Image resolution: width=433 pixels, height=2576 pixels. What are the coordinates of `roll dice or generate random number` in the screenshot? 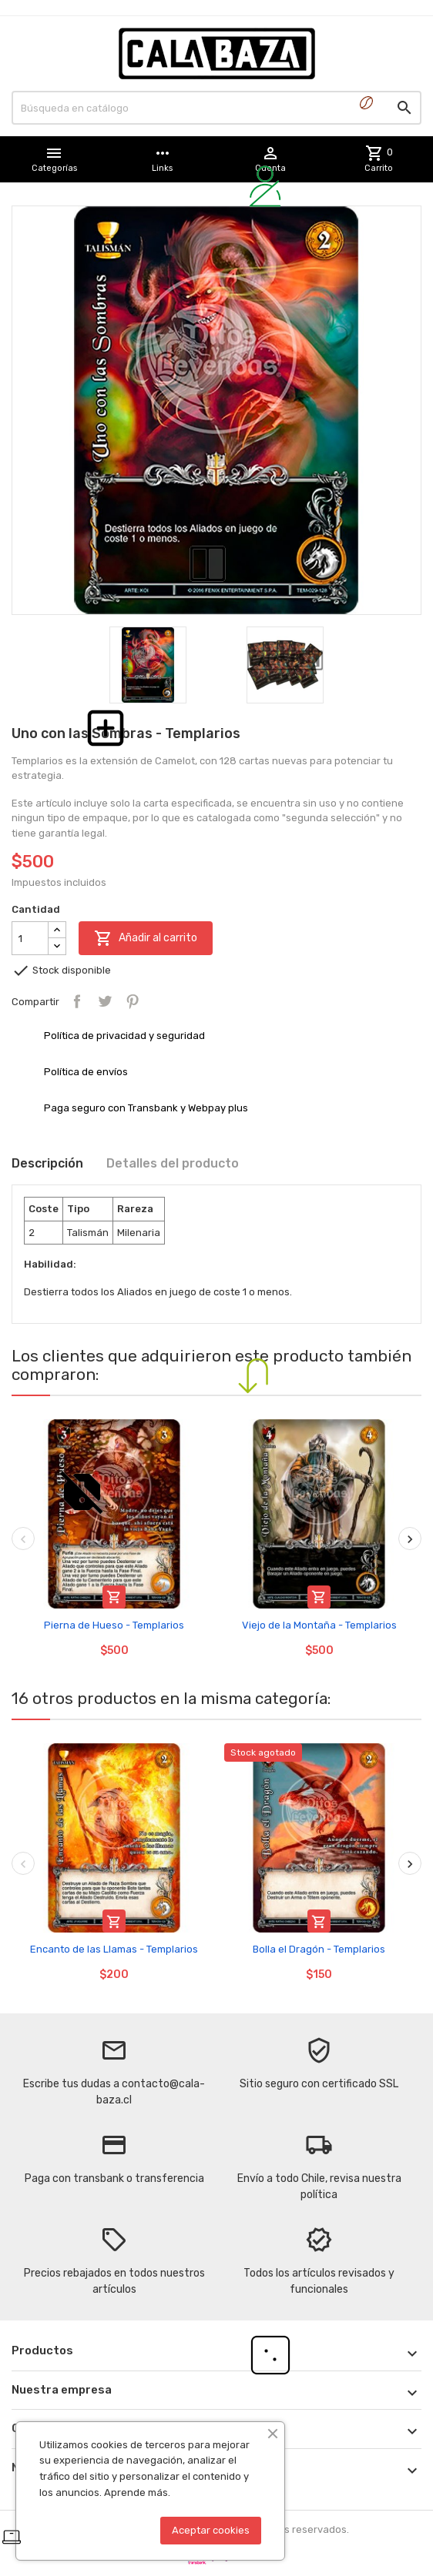 It's located at (270, 2355).